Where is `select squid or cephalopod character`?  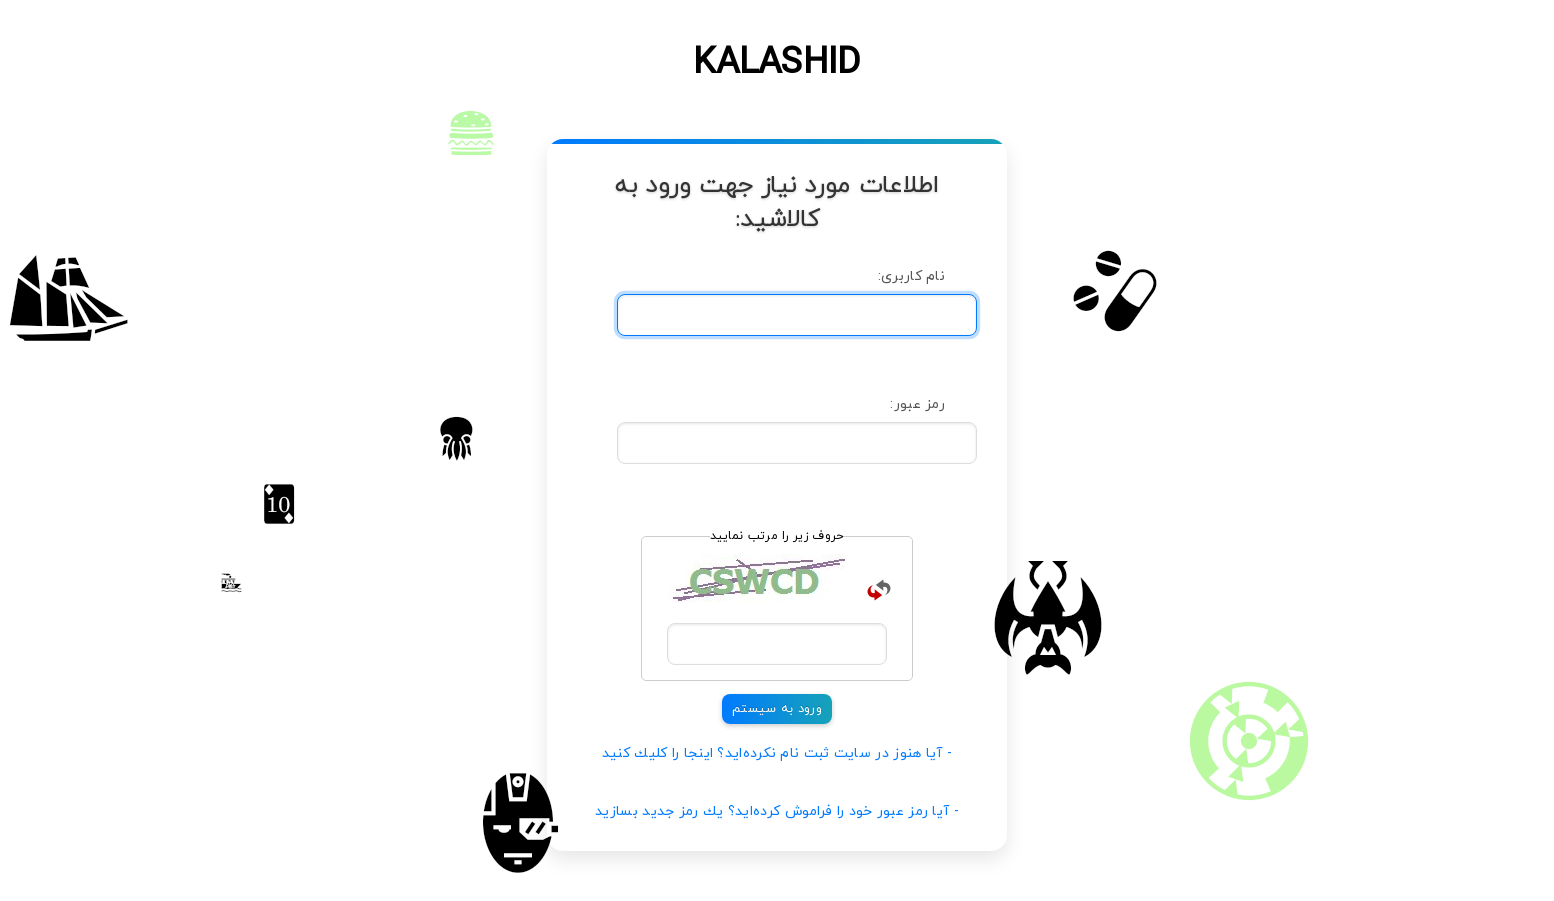 select squid or cephalopod character is located at coordinates (456, 439).